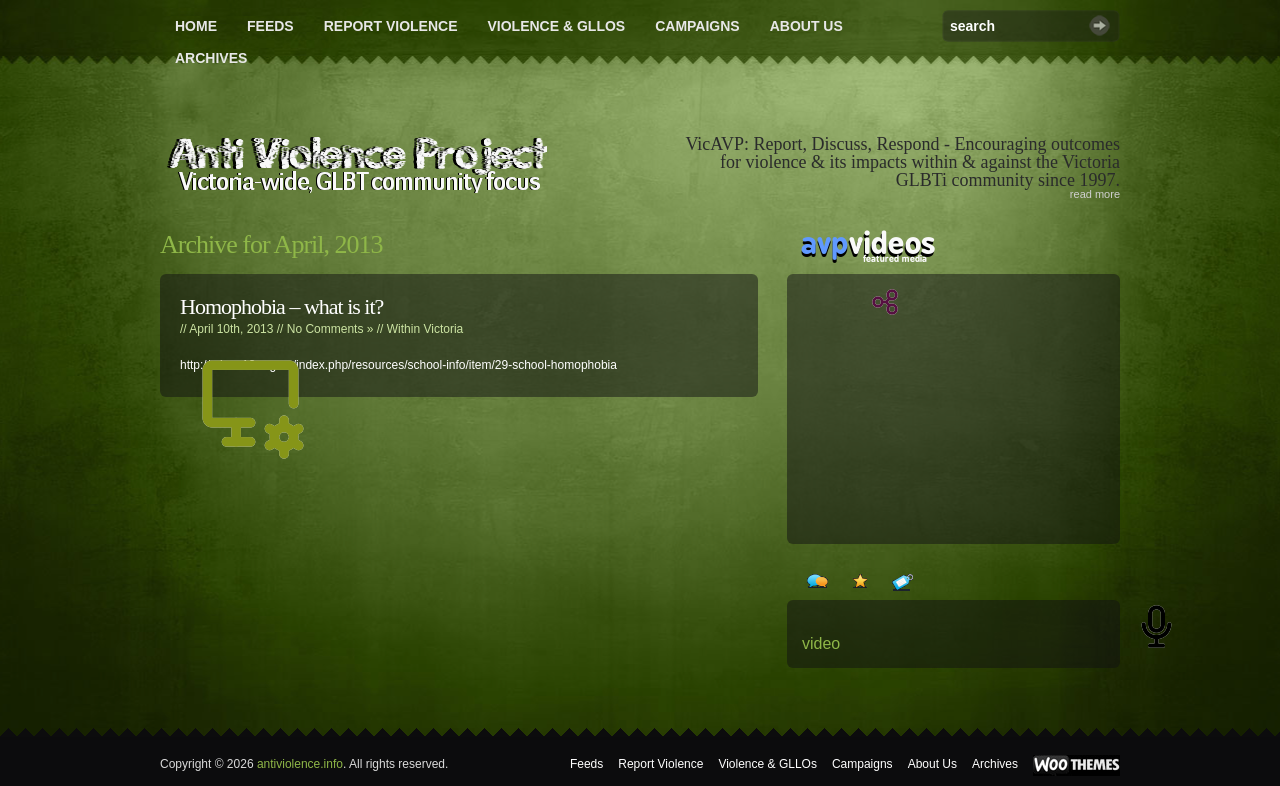  Describe the element at coordinates (1156, 626) in the screenshot. I see `tap to use voice input` at that location.